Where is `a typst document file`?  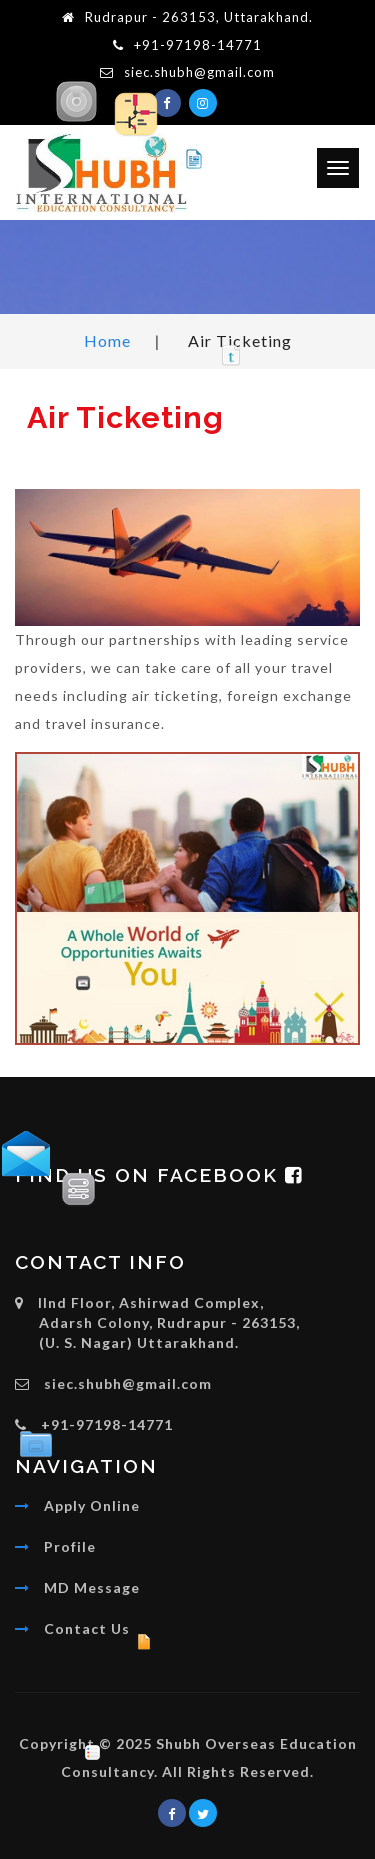 a typst document file is located at coordinates (231, 355).